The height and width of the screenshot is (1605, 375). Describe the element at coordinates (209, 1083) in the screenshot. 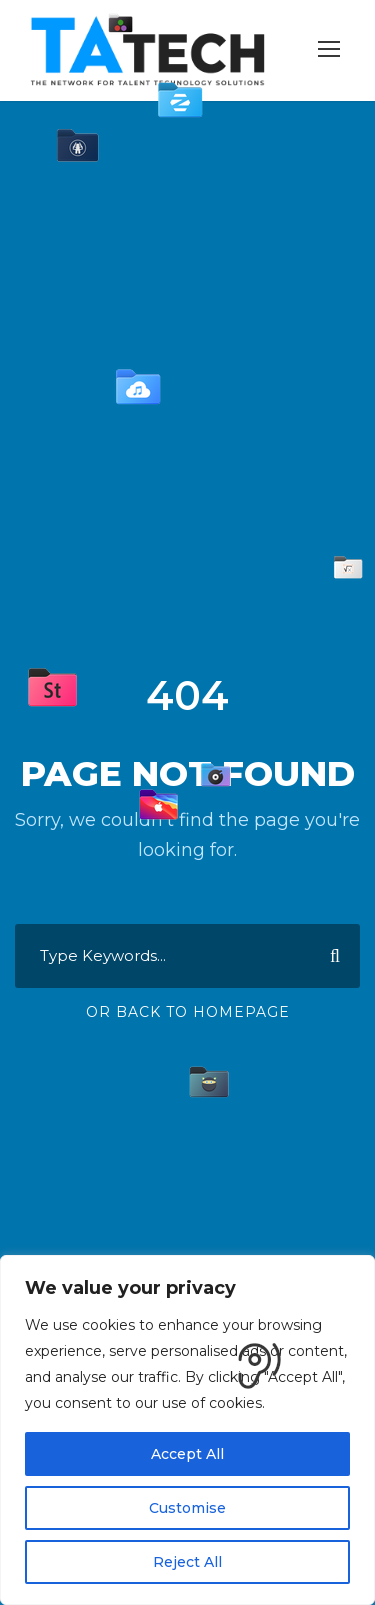

I see `open ninja download manager folder` at that location.